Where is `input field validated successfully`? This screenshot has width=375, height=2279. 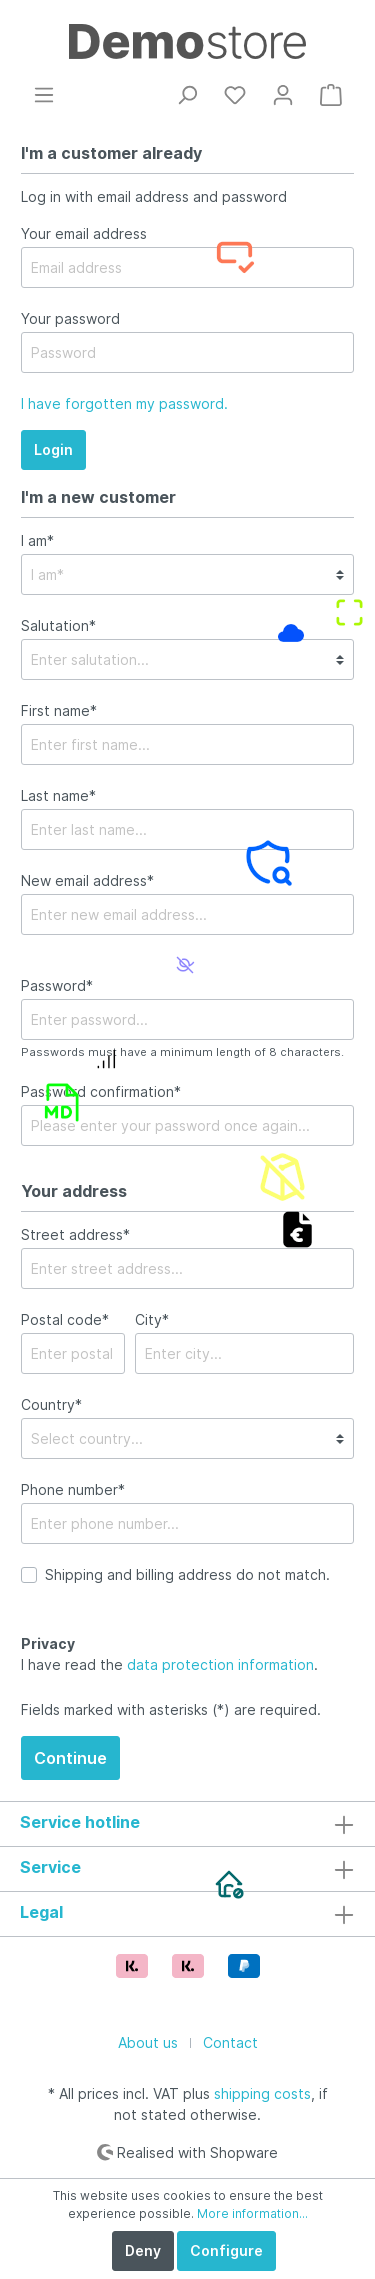
input field validated successfully is located at coordinates (234, 253).